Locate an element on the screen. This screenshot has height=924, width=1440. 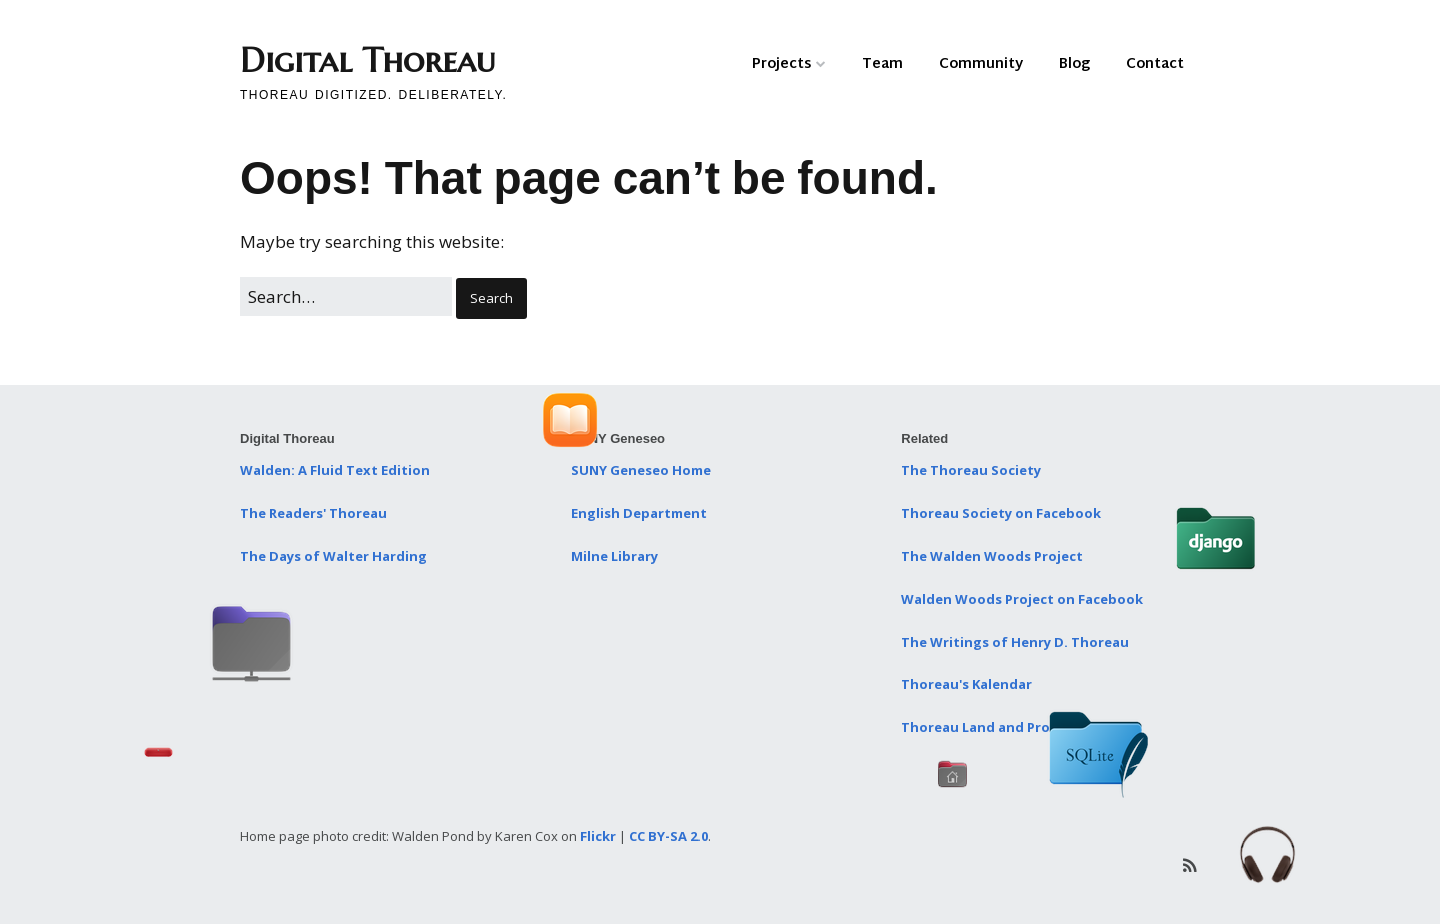
connect bluetooth headphones is located at coordinates (1267, 855).